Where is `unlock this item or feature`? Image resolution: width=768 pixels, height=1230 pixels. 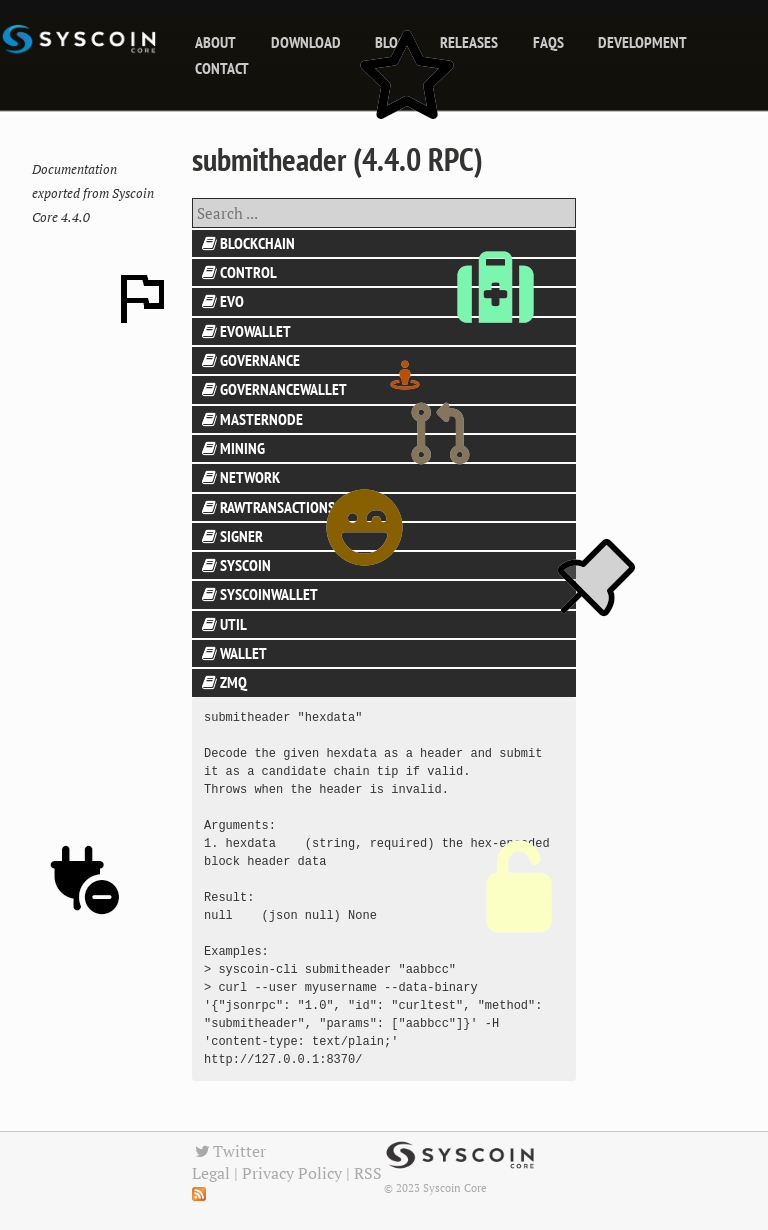
unlock this item or feature is located at coordinates (519, 889).